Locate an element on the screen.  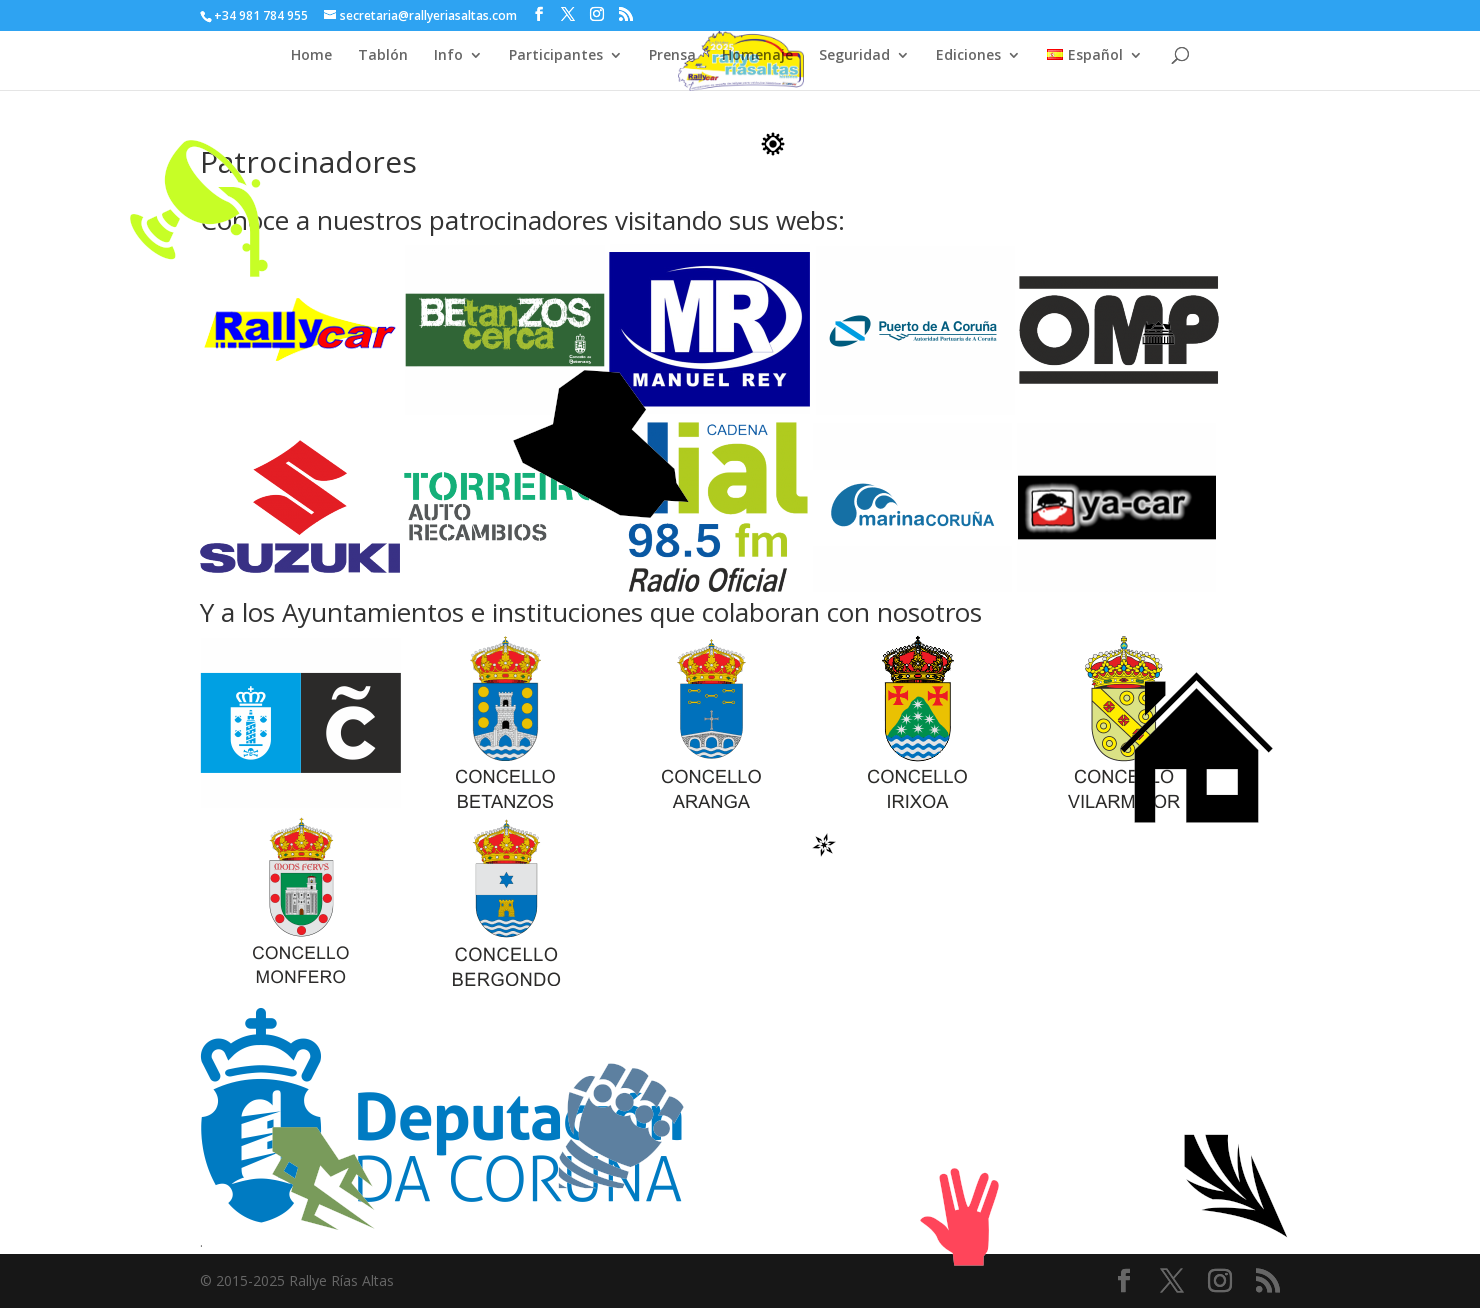
view viking longhouse building is located at coordinates (1158, 330).